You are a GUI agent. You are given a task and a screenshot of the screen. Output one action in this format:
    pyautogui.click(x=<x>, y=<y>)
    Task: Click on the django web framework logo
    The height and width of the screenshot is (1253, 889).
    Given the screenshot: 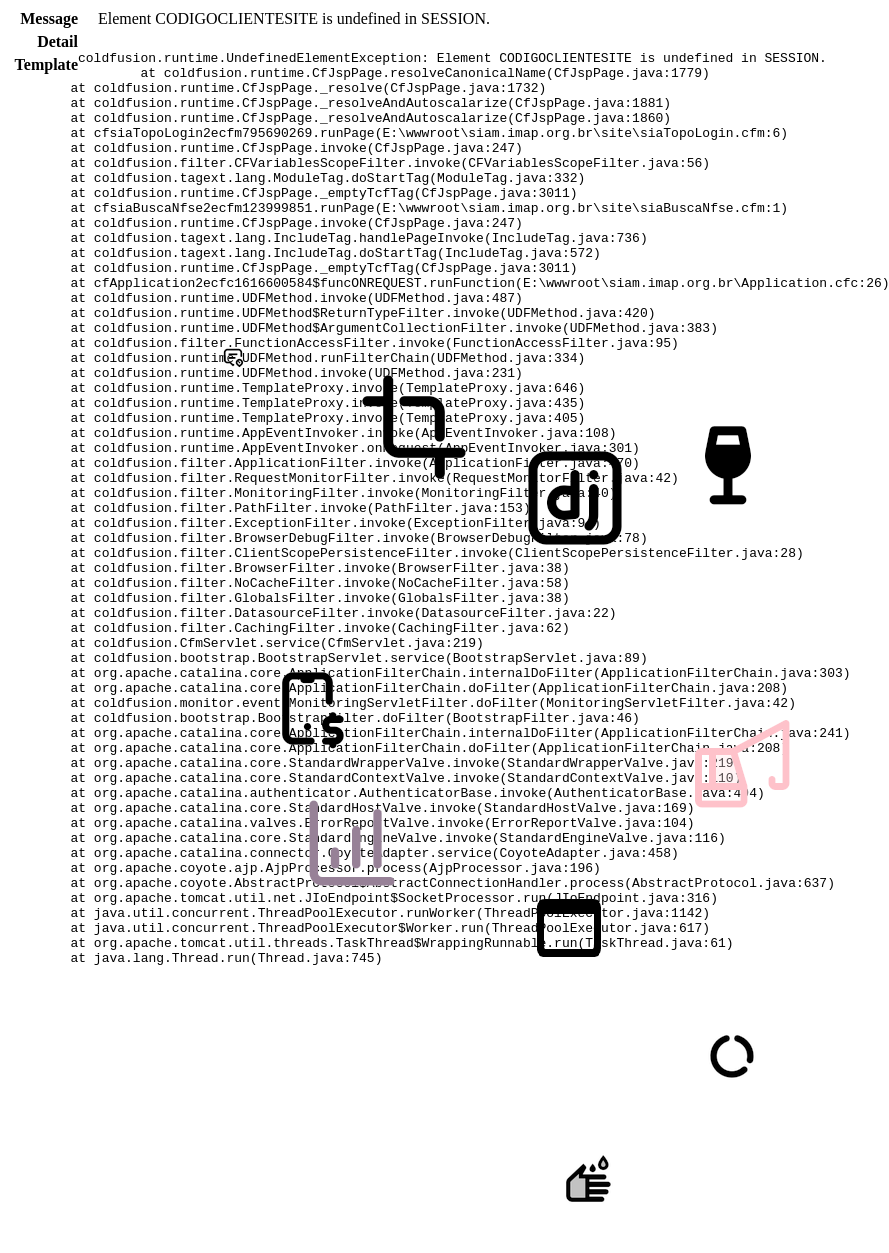 What is the action you would take?
    pyautogui.click(x=575, y=498)
    